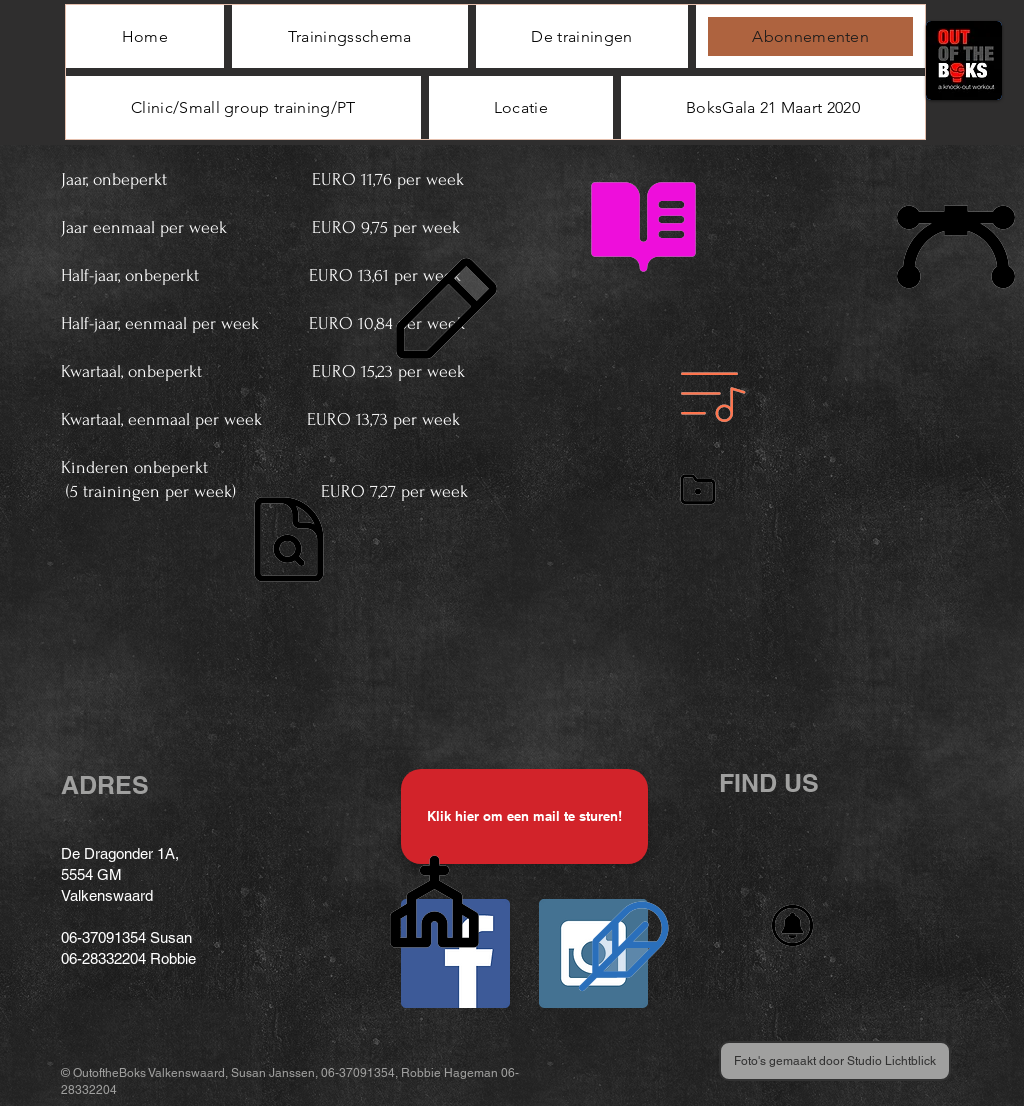 The width and height of the screenshot is (1024, 1106). I want to click on folder with new or unread content, so click(698, 490).